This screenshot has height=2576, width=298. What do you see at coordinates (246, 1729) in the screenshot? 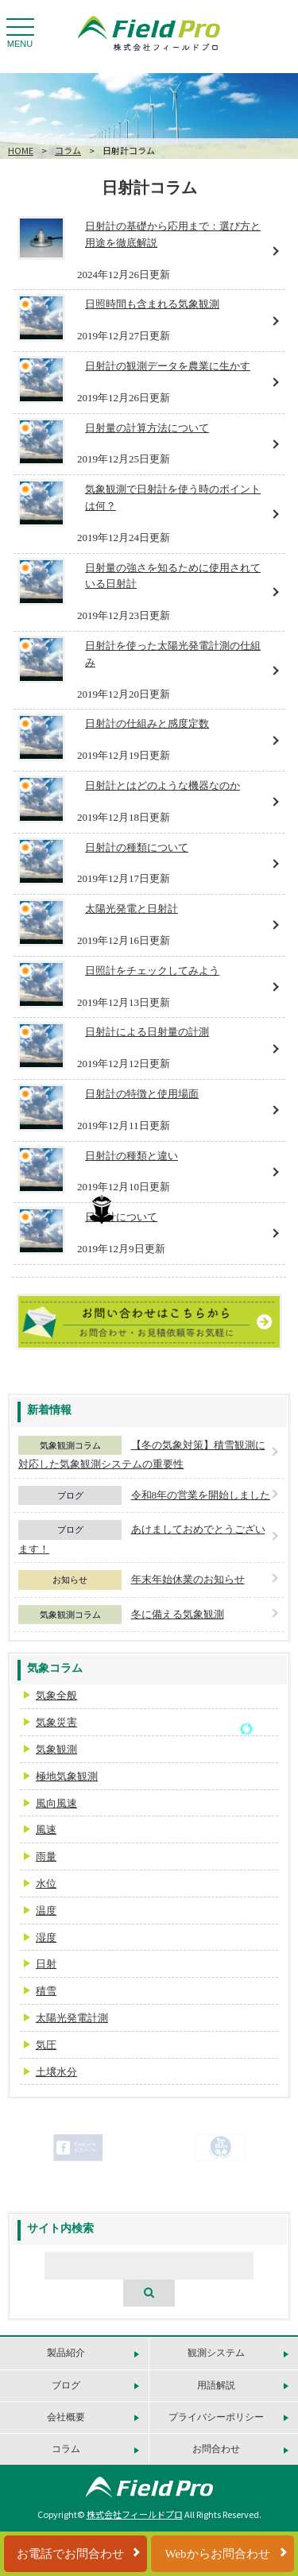
I see `refresh or reload content` at bounding box center [246, 1729].